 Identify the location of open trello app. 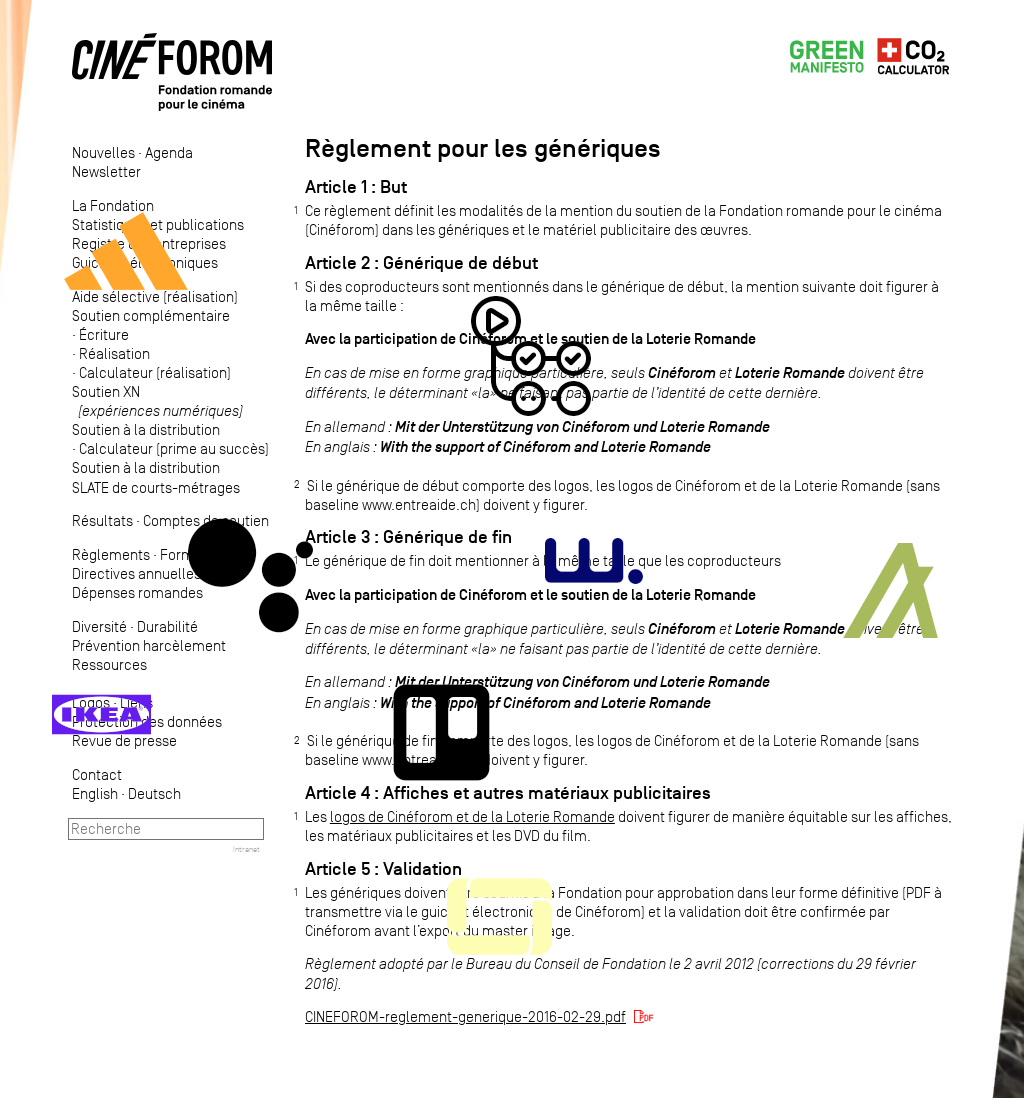
(441, 732).